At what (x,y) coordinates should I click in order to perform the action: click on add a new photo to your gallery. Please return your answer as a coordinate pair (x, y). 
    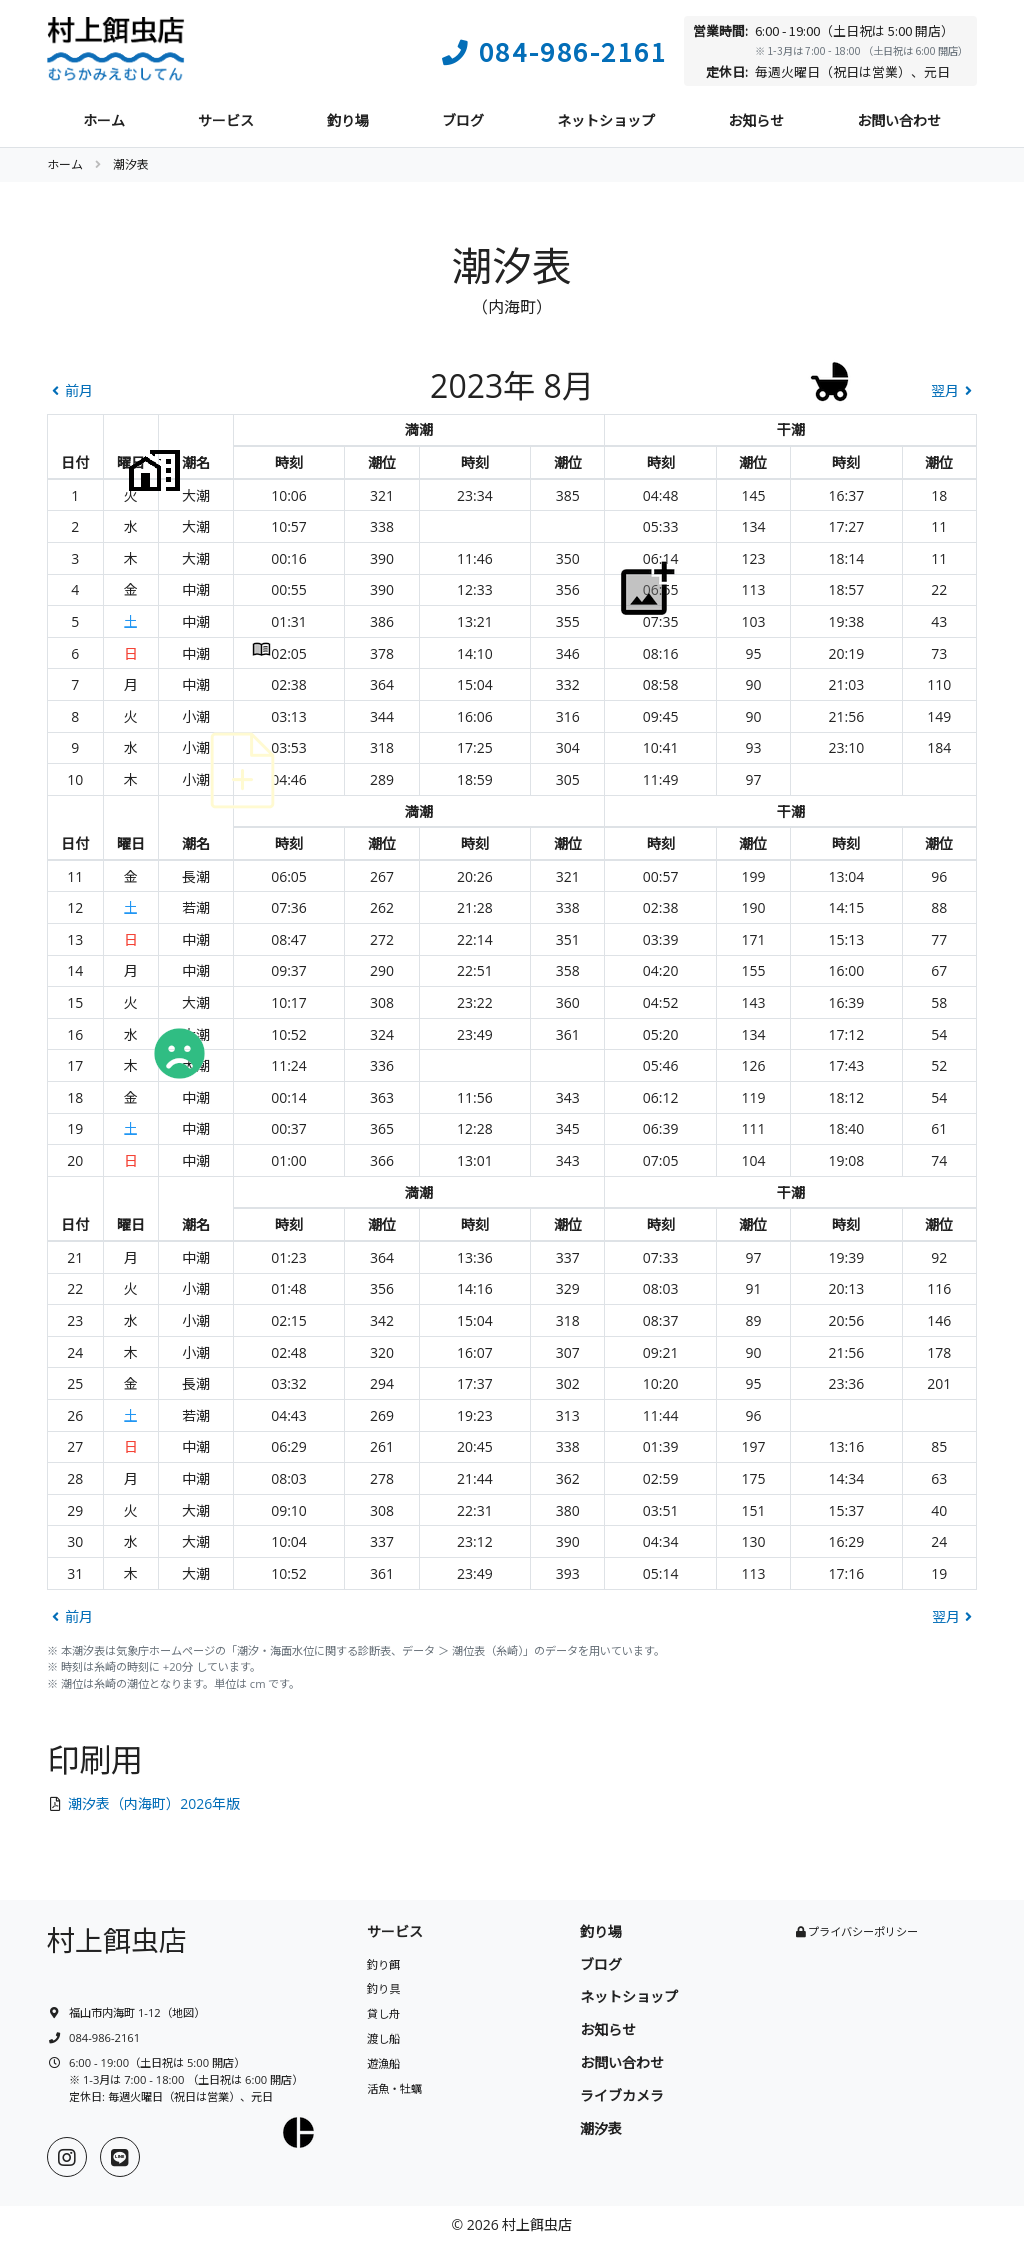
    Looking at the image, I should click on (646, 589).